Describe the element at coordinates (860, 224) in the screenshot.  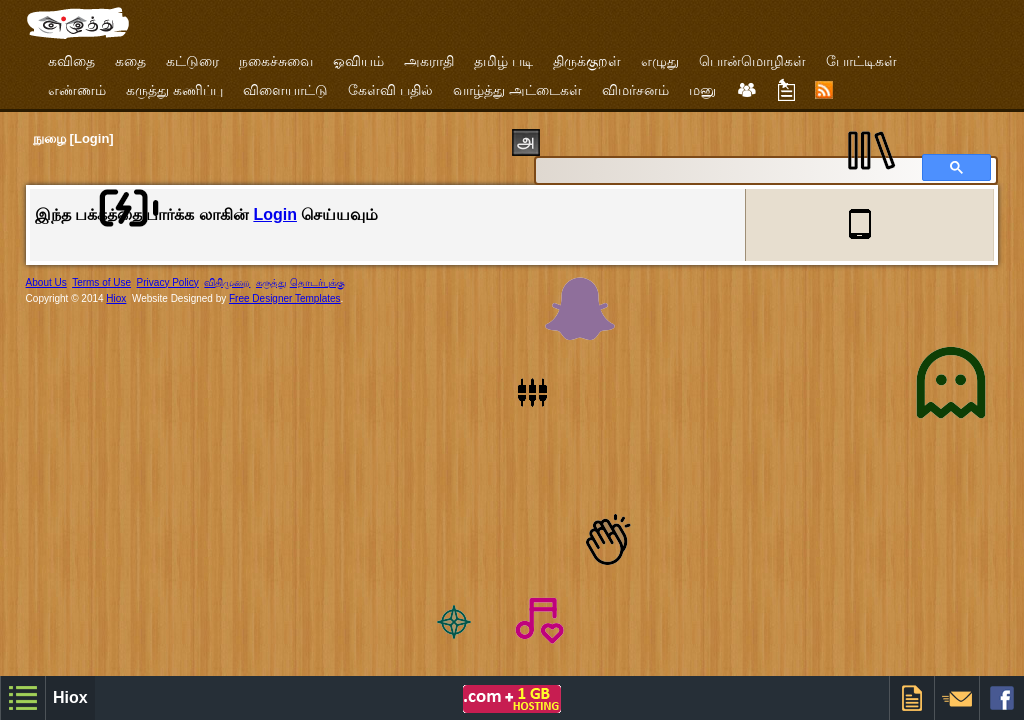
I see `switch to tablet view or mode` at that location.